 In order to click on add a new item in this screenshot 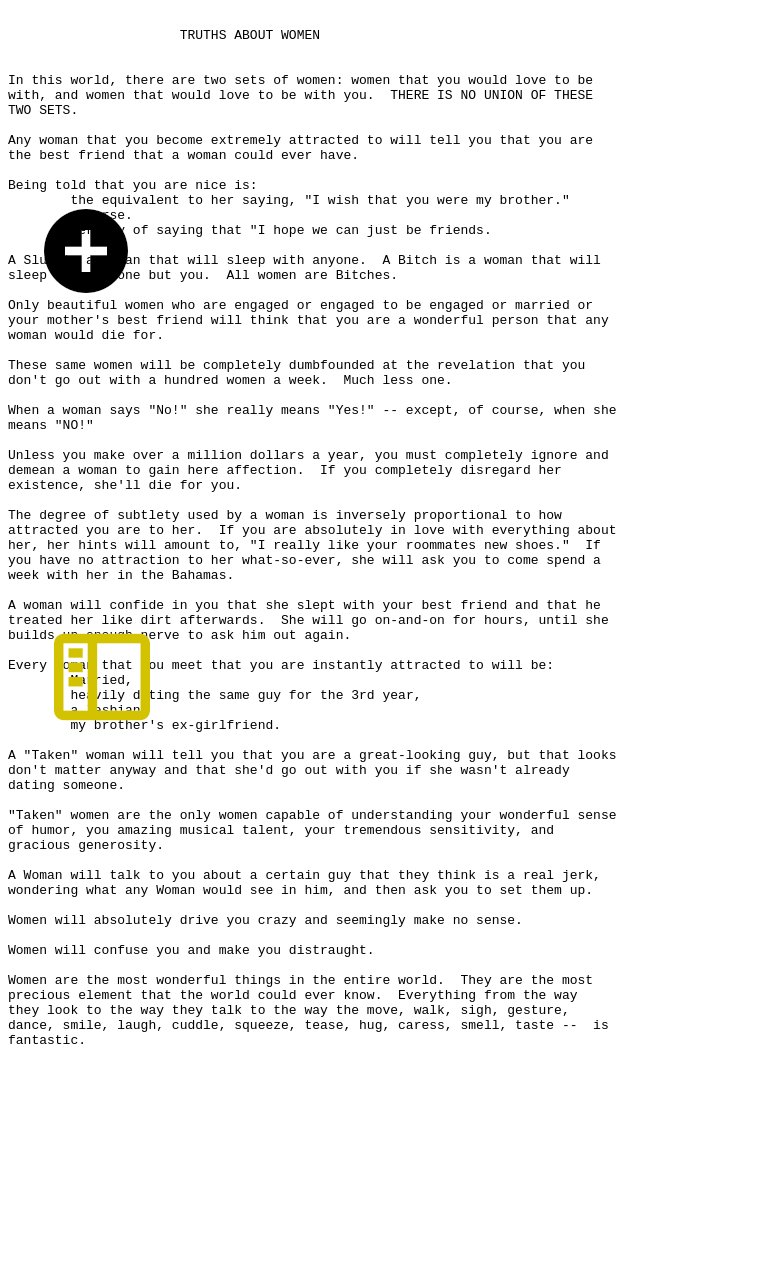, I will do `click(86, 251)`.